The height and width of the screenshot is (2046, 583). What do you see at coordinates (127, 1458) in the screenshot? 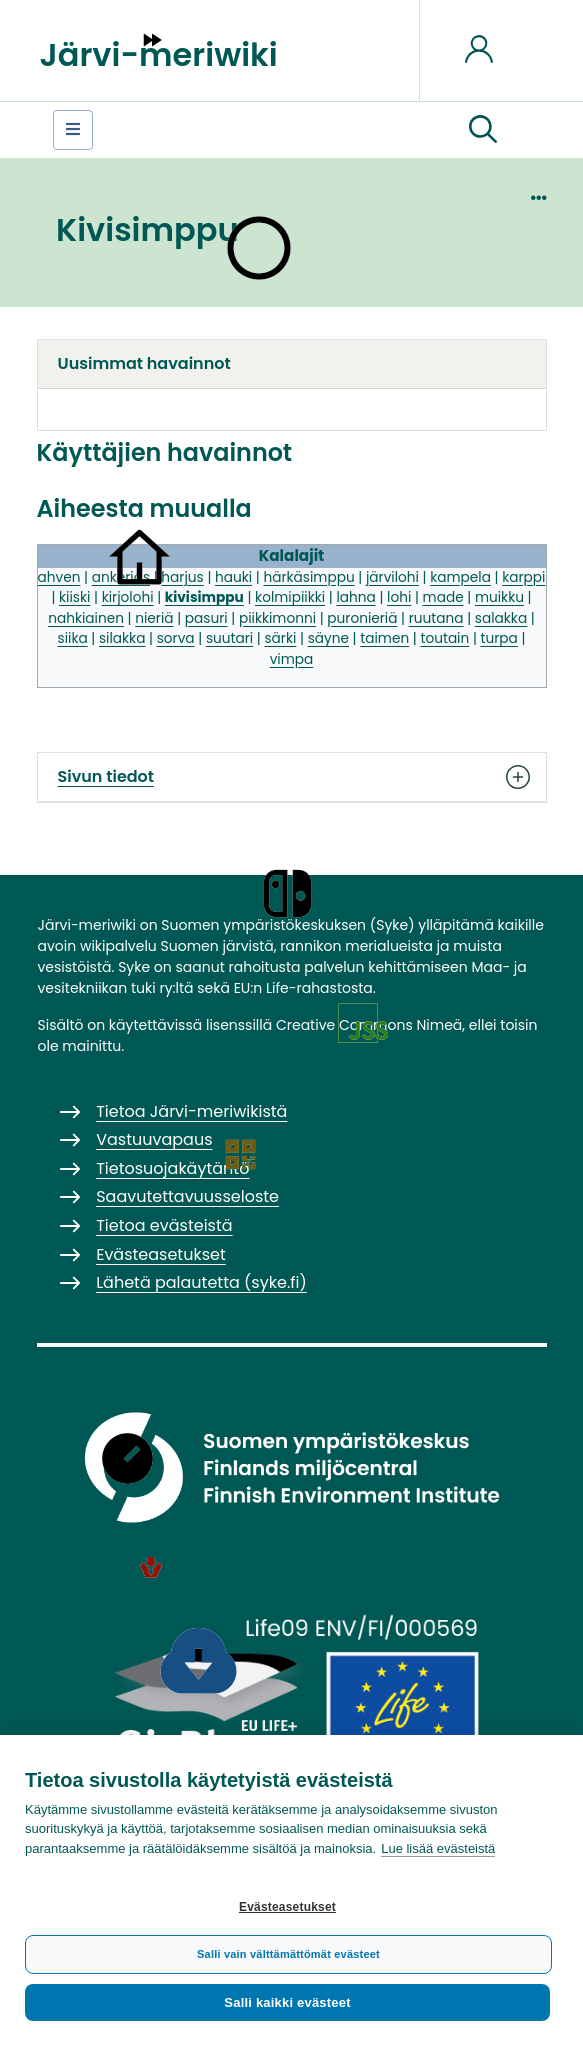
I see `start or set a timer` at bounding box center [127, 1458].